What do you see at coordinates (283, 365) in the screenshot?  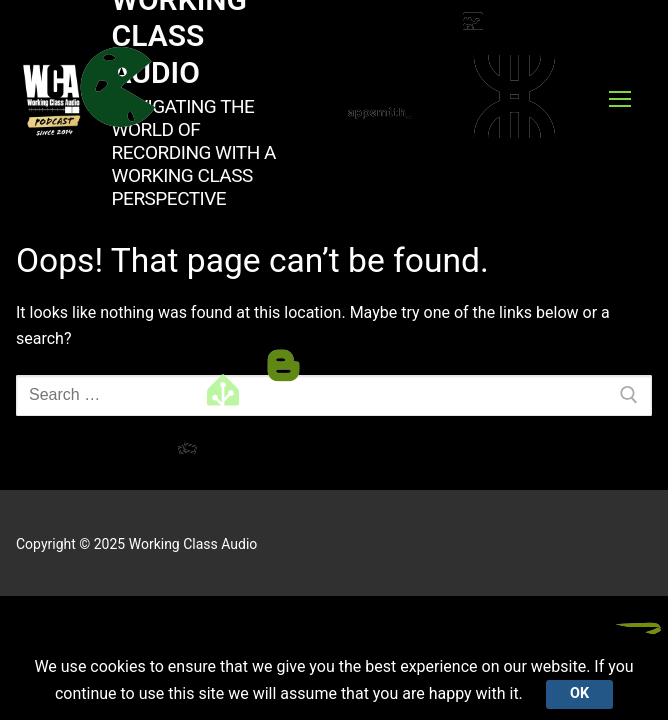 I see `open blogger app` at bounding box center [283, 365].